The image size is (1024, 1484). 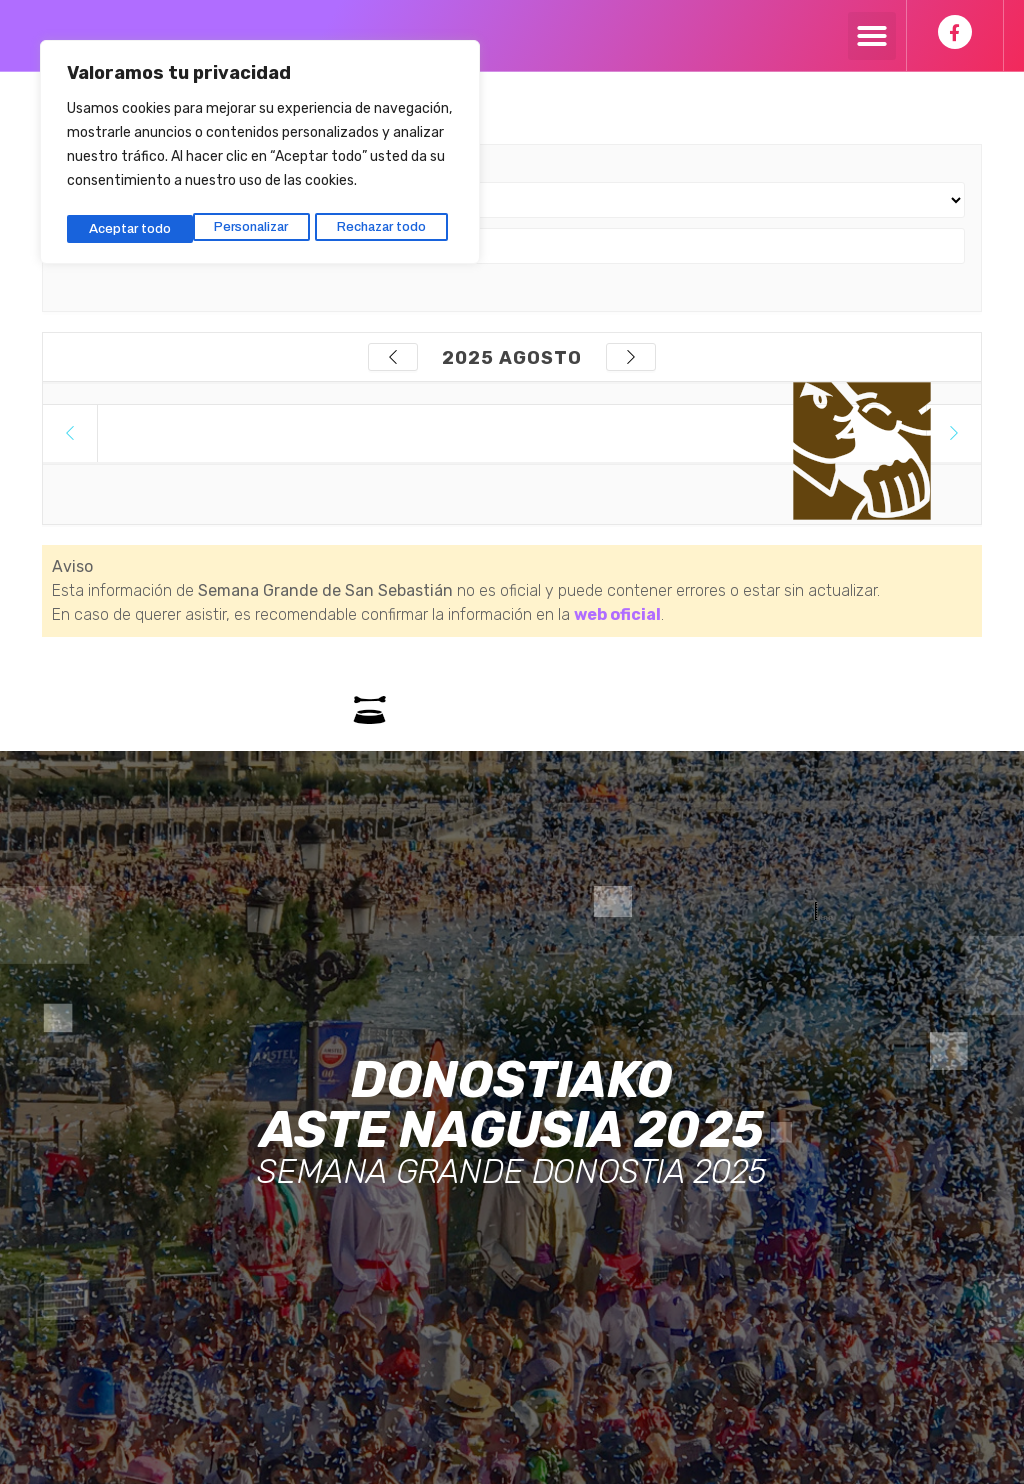 I want to click on access pet feeding schedule, so click(x=369, y=708).